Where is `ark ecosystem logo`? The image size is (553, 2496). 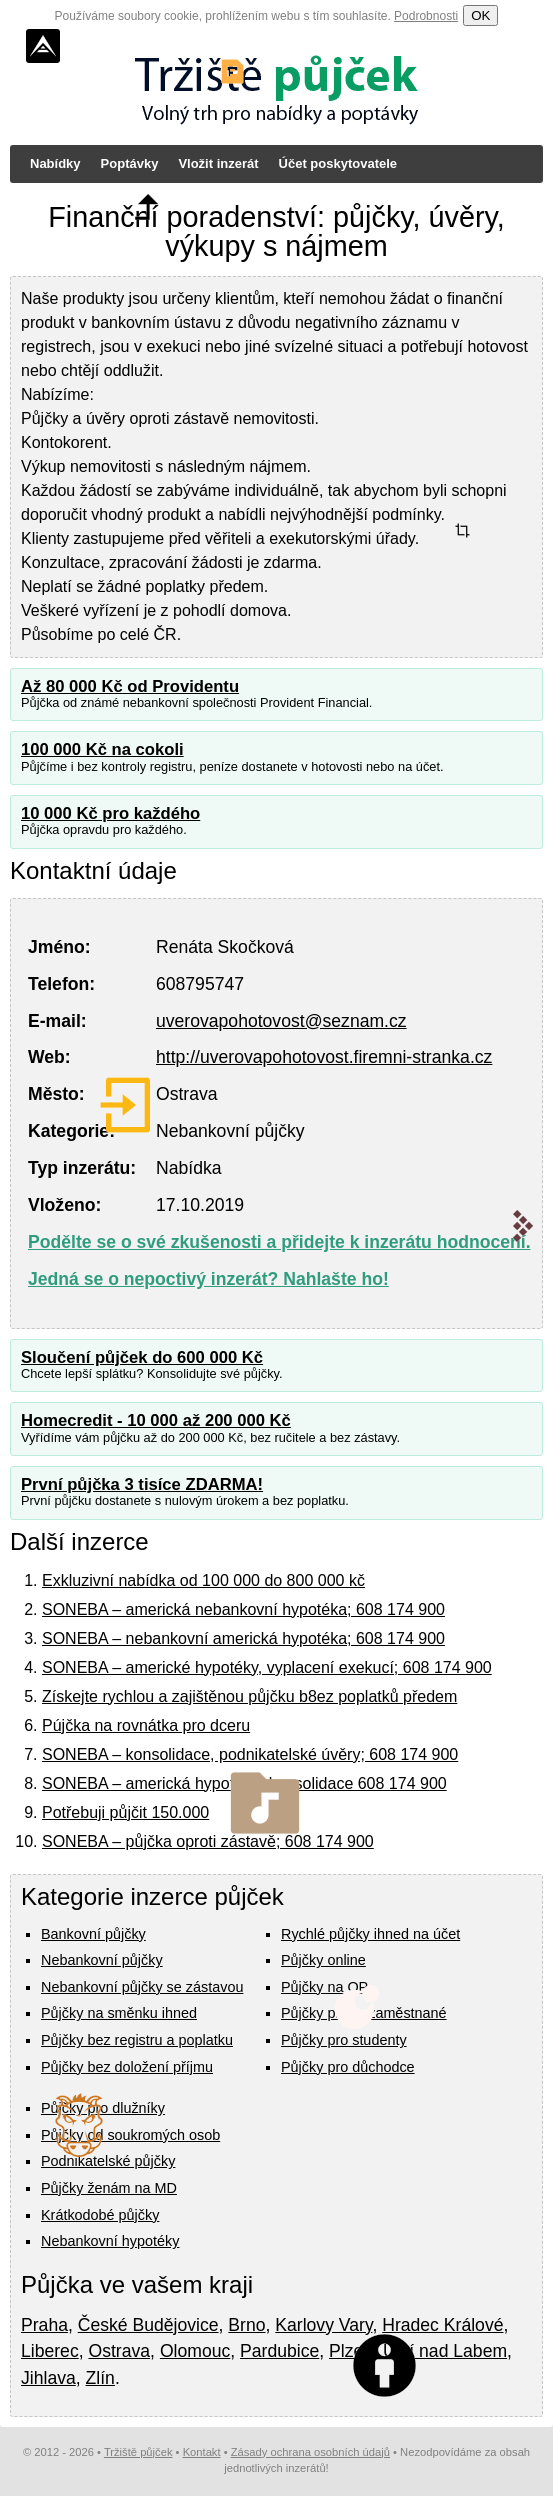
ark ecosystem logo is located at coordinates (43, 46).